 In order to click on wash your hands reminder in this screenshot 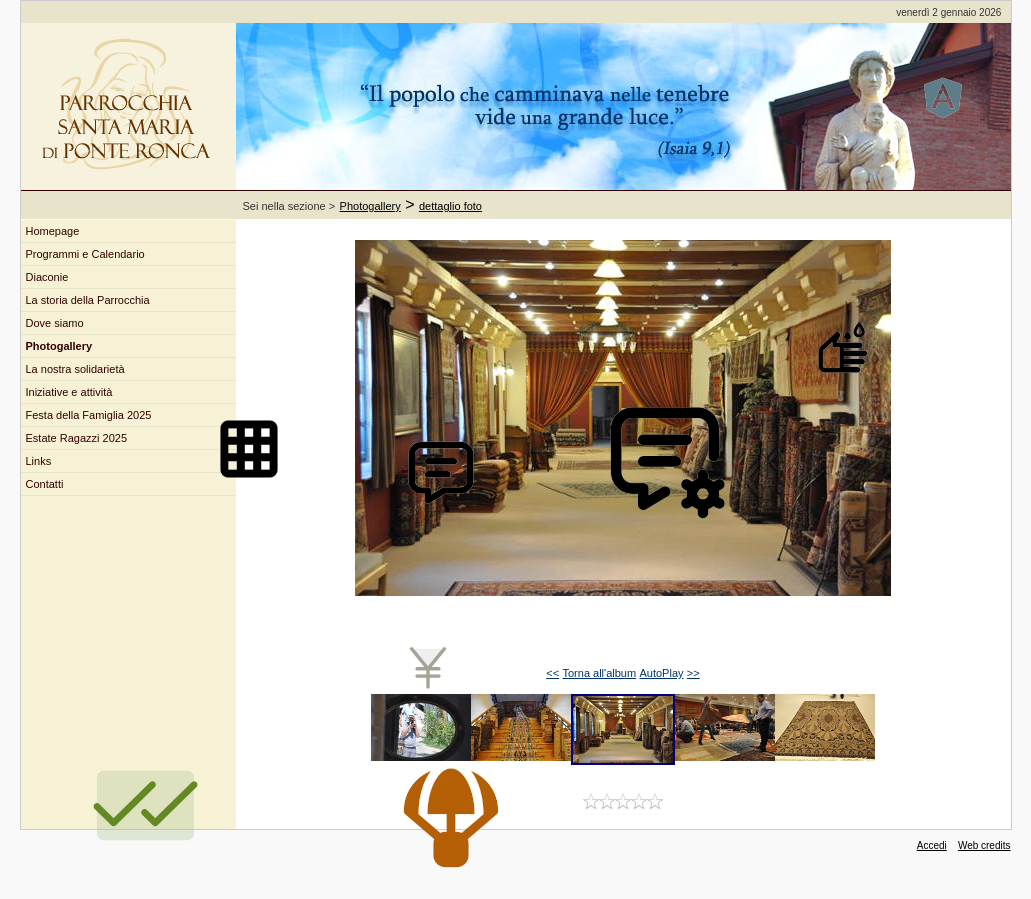, I will do `click(844, 347)`.